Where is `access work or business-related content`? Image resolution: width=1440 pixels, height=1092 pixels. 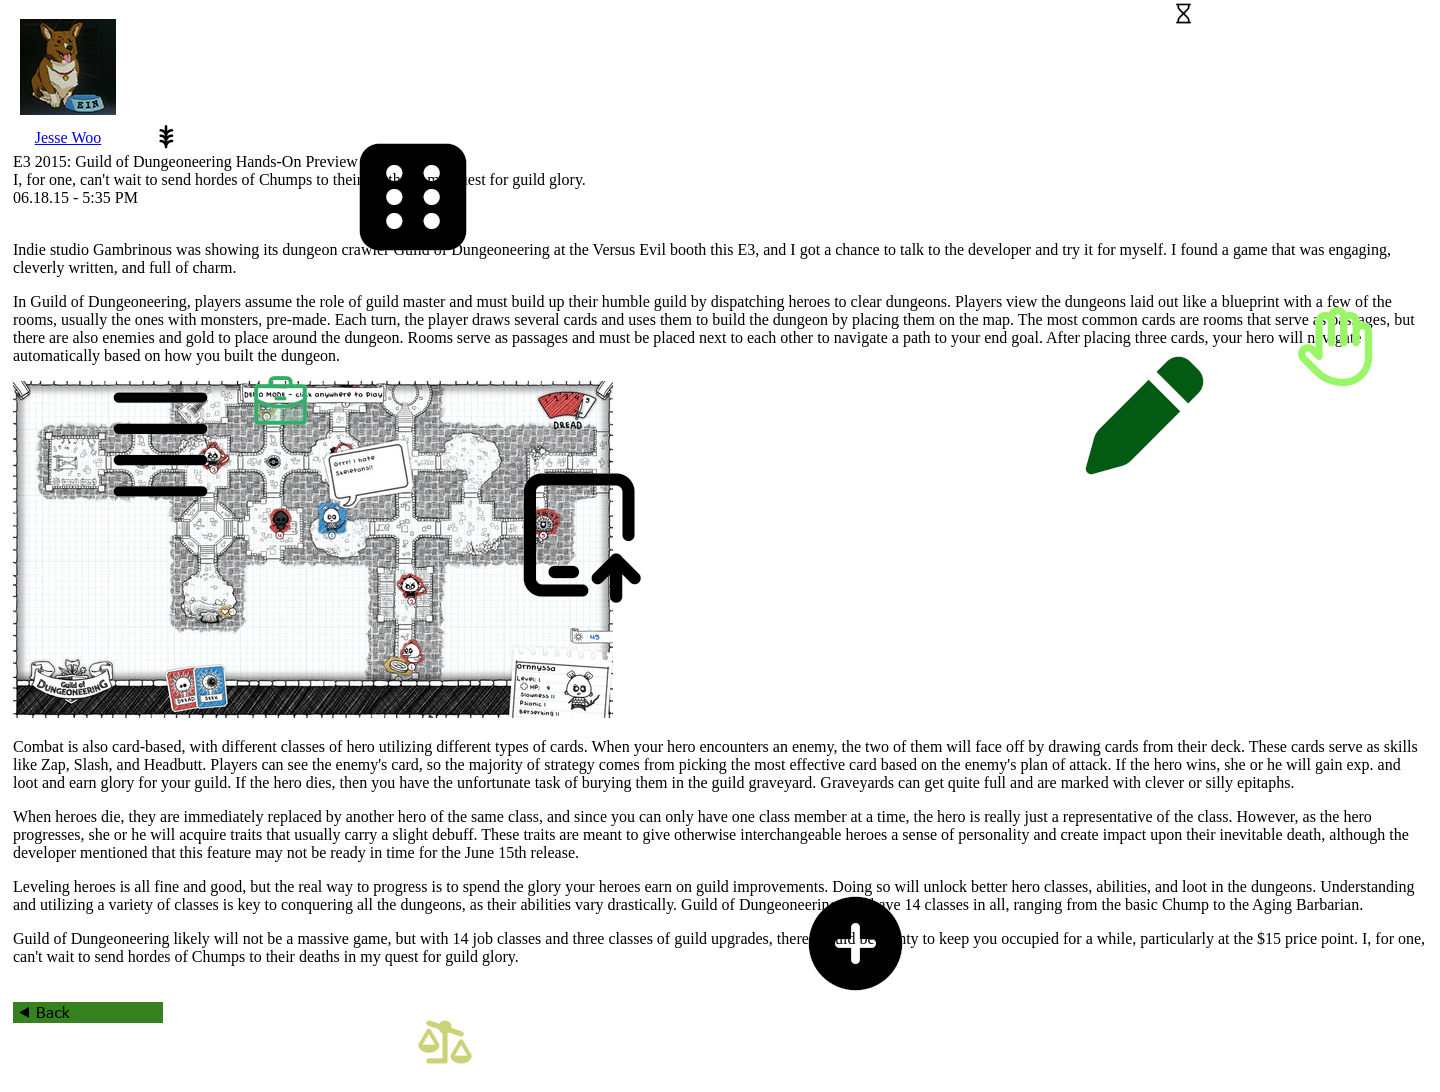 access work or business-related content is located at coordinates (280, 402).